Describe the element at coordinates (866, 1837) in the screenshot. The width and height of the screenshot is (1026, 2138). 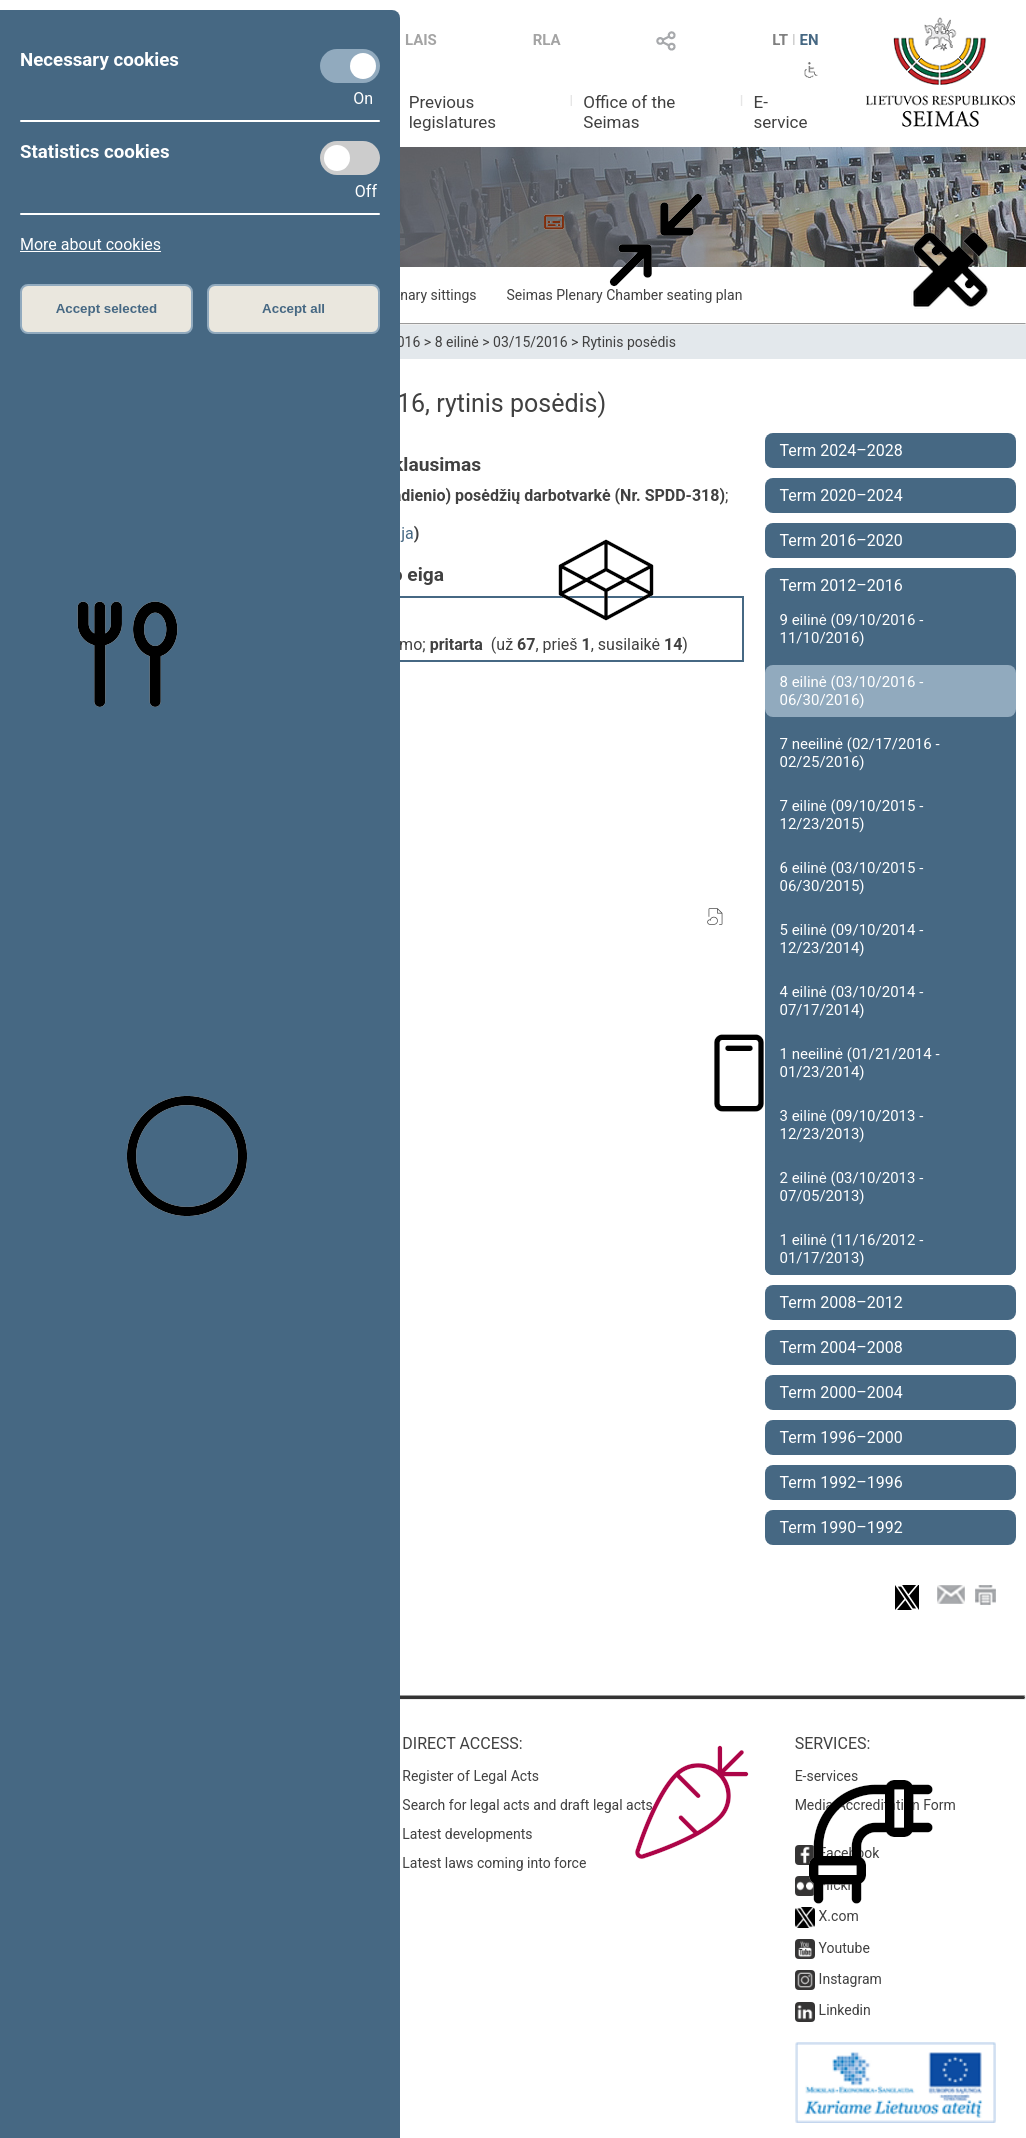
I see `plumbing or pipe system settings` at that location.